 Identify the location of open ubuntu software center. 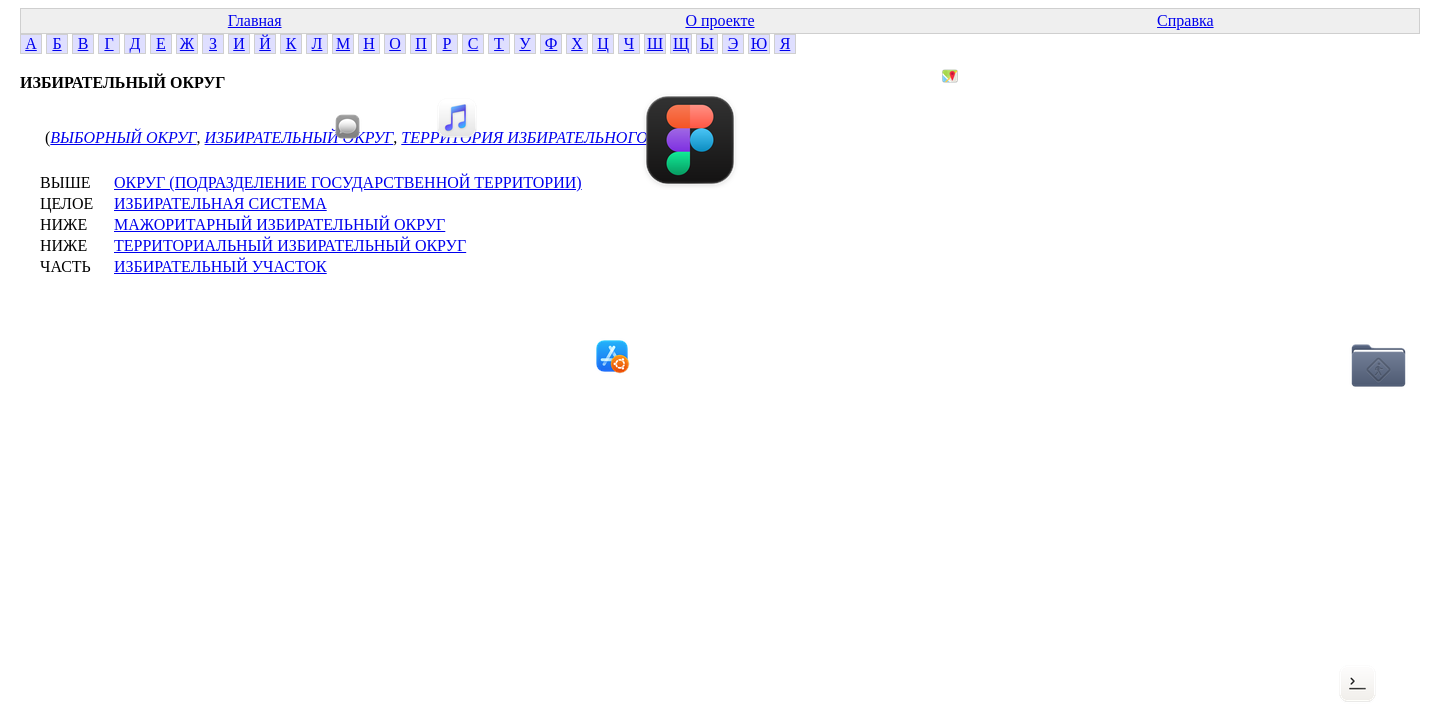
(612, 356).